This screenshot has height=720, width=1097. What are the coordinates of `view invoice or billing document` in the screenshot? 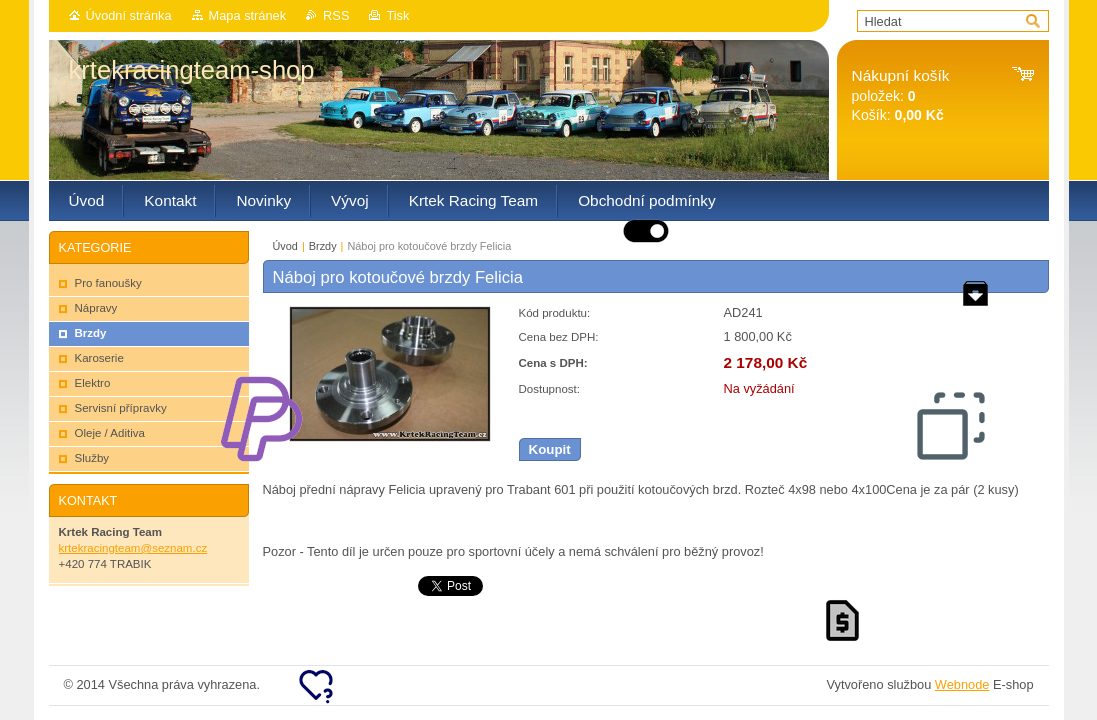 It's located at (842, 620).